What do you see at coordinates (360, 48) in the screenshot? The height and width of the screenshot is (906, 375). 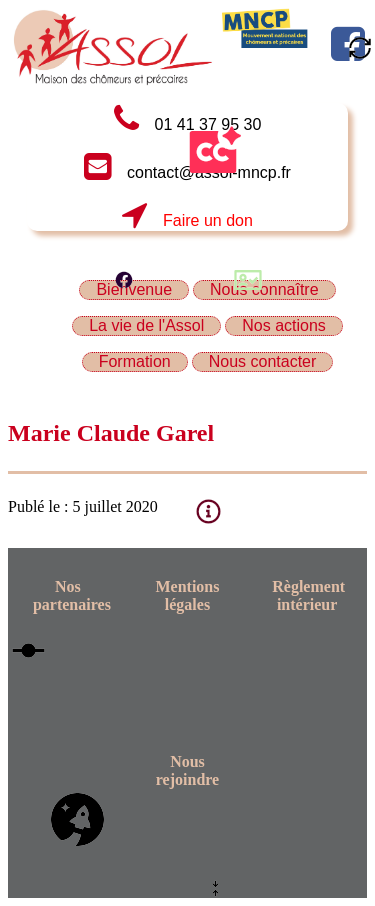 I see `repeat or loop content continuously` at bounding box center [360, 48].